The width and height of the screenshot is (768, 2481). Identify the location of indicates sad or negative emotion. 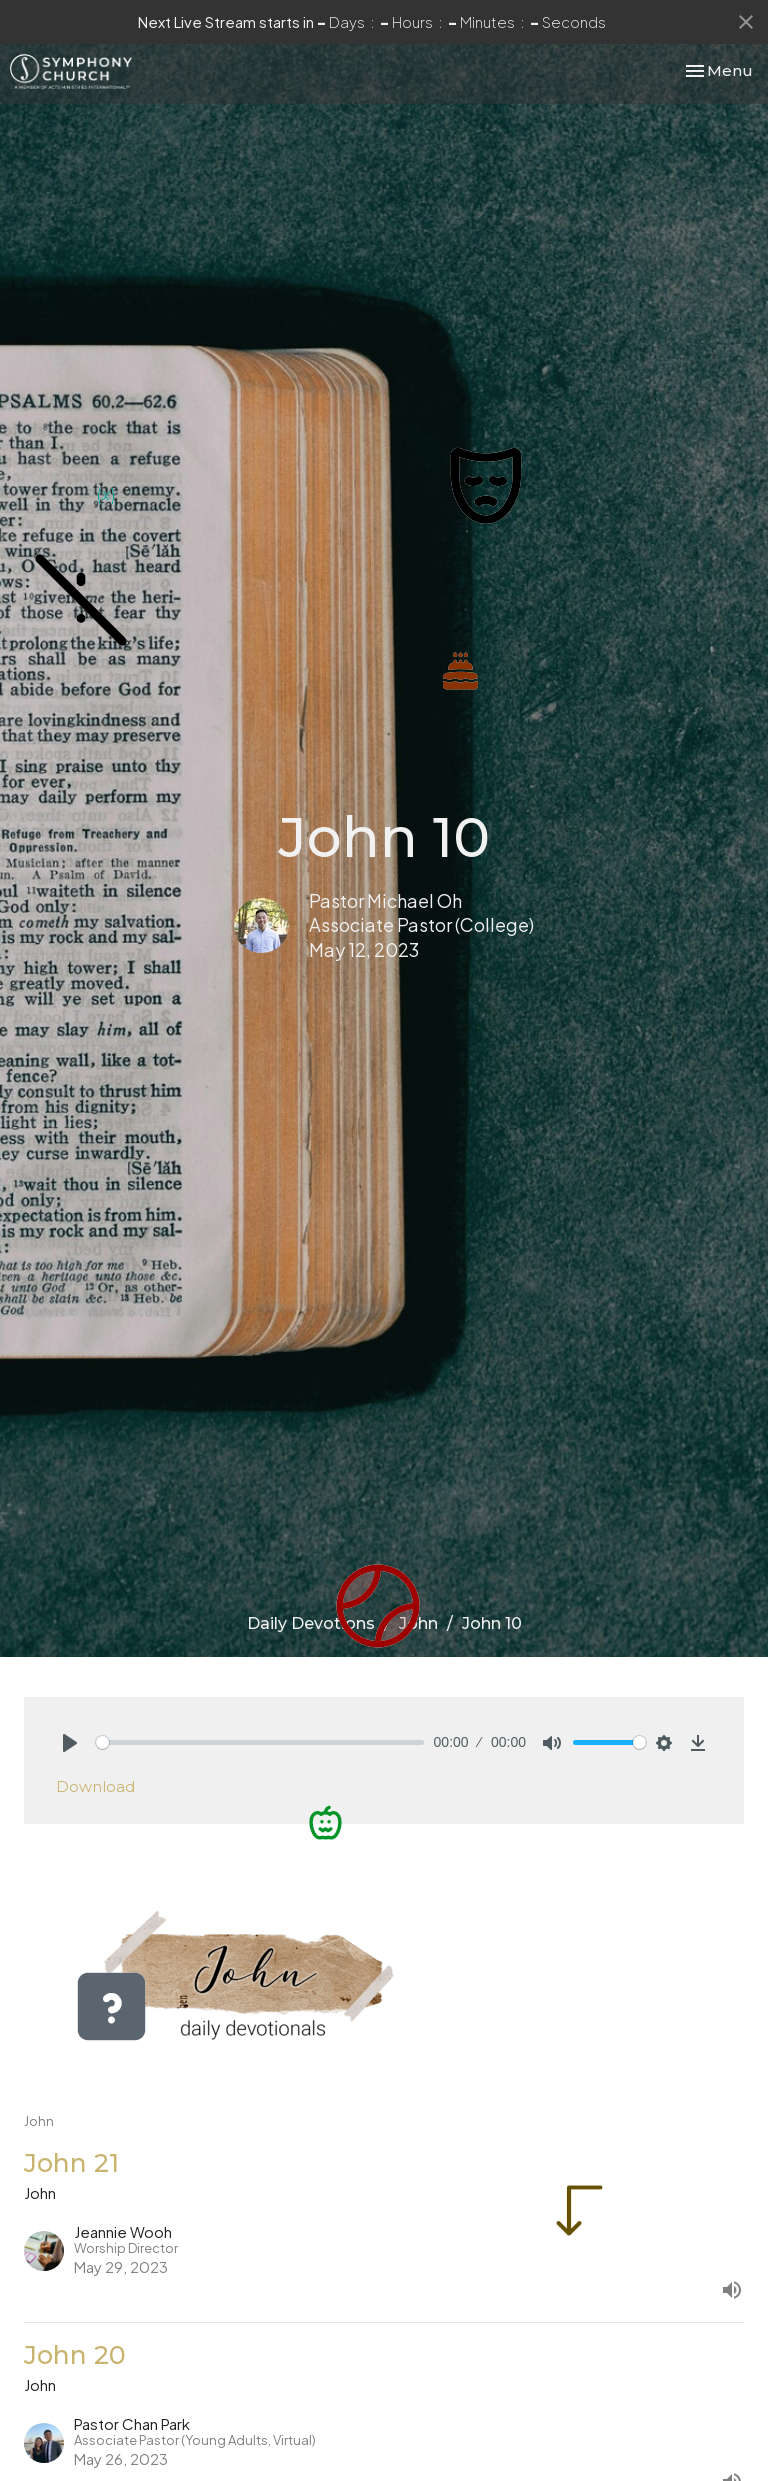
(486, 483).